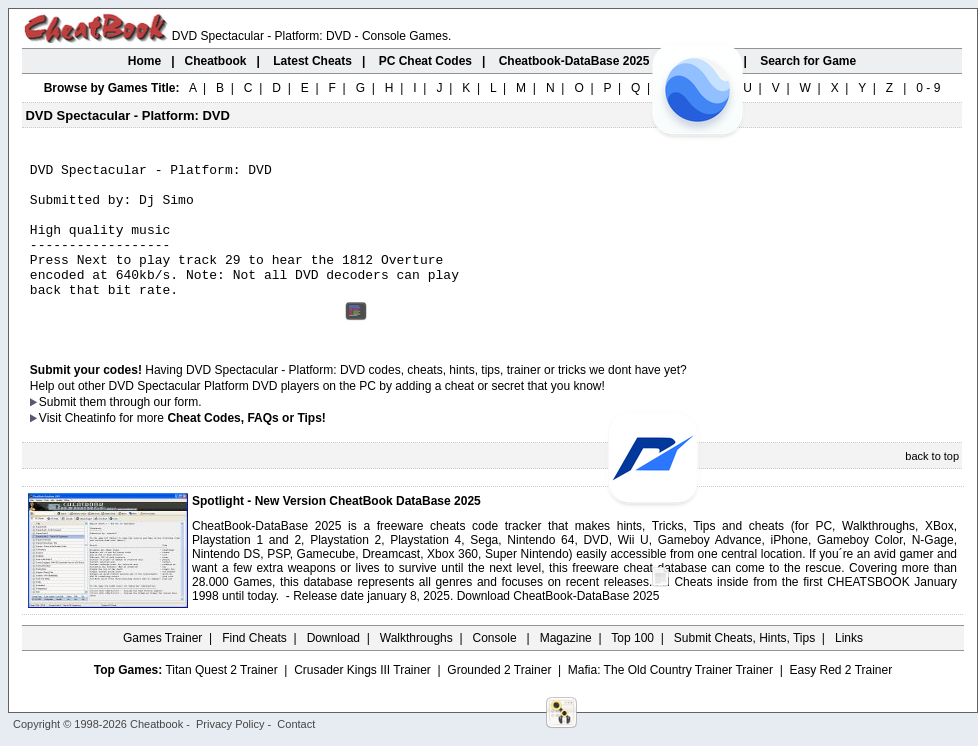 This screenshot has height=746, width=978. I want to click on open google earth app, so click(697, 89).